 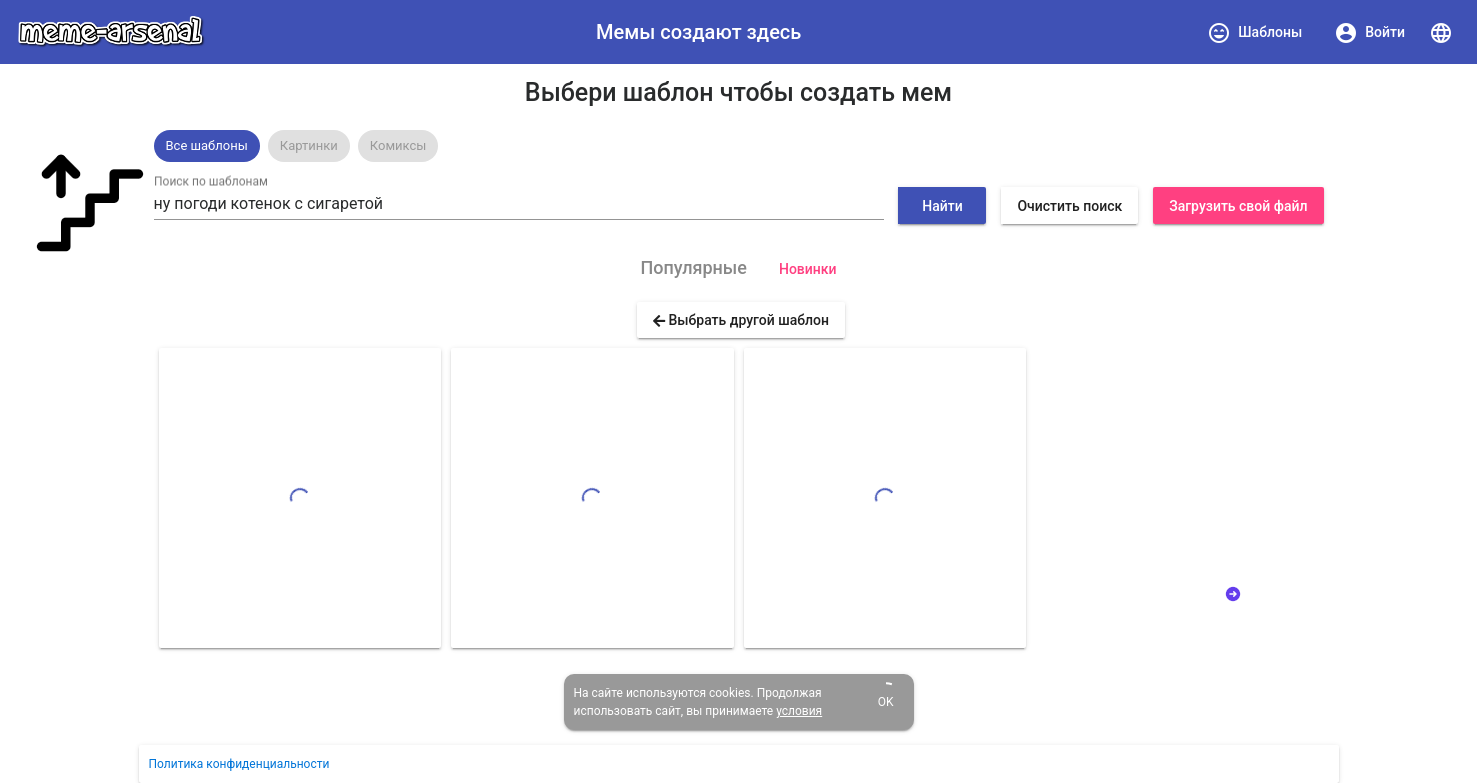 I want to click on go up to the next floor, so click(x=90, y=203).